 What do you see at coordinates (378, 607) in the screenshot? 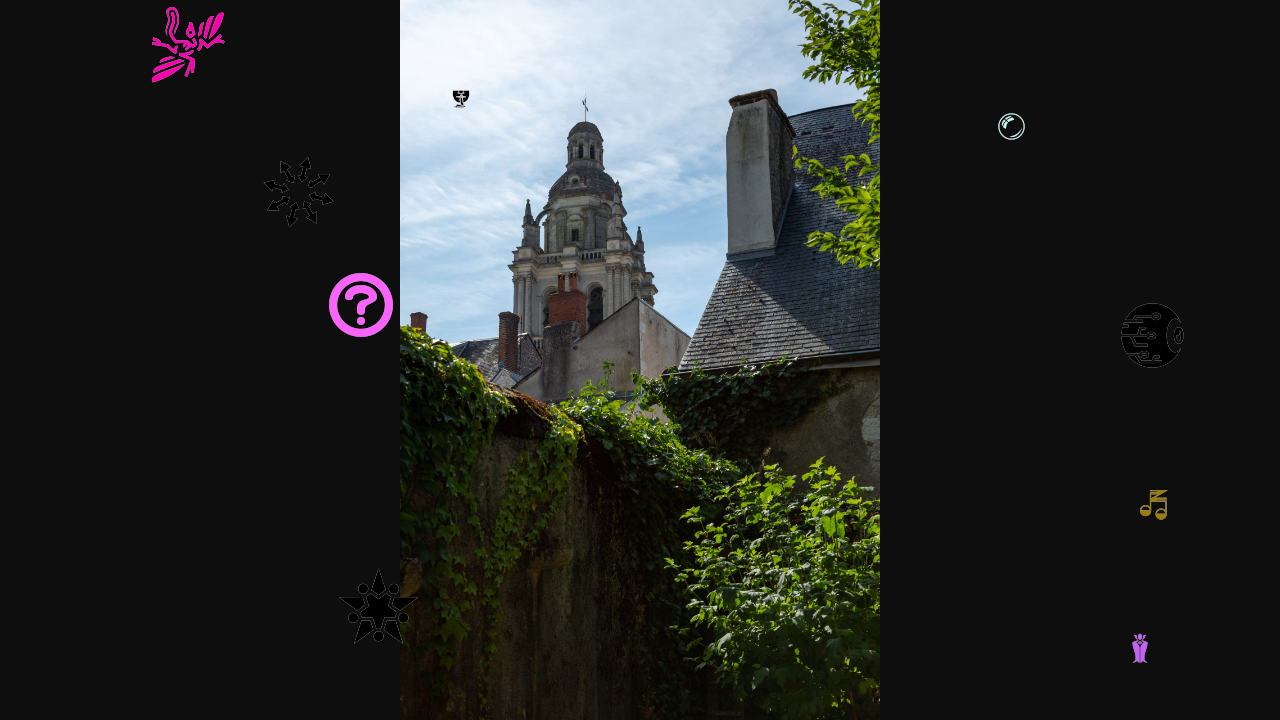
I see `view achievements or rewards in a game` at bounding box center [378, 607].